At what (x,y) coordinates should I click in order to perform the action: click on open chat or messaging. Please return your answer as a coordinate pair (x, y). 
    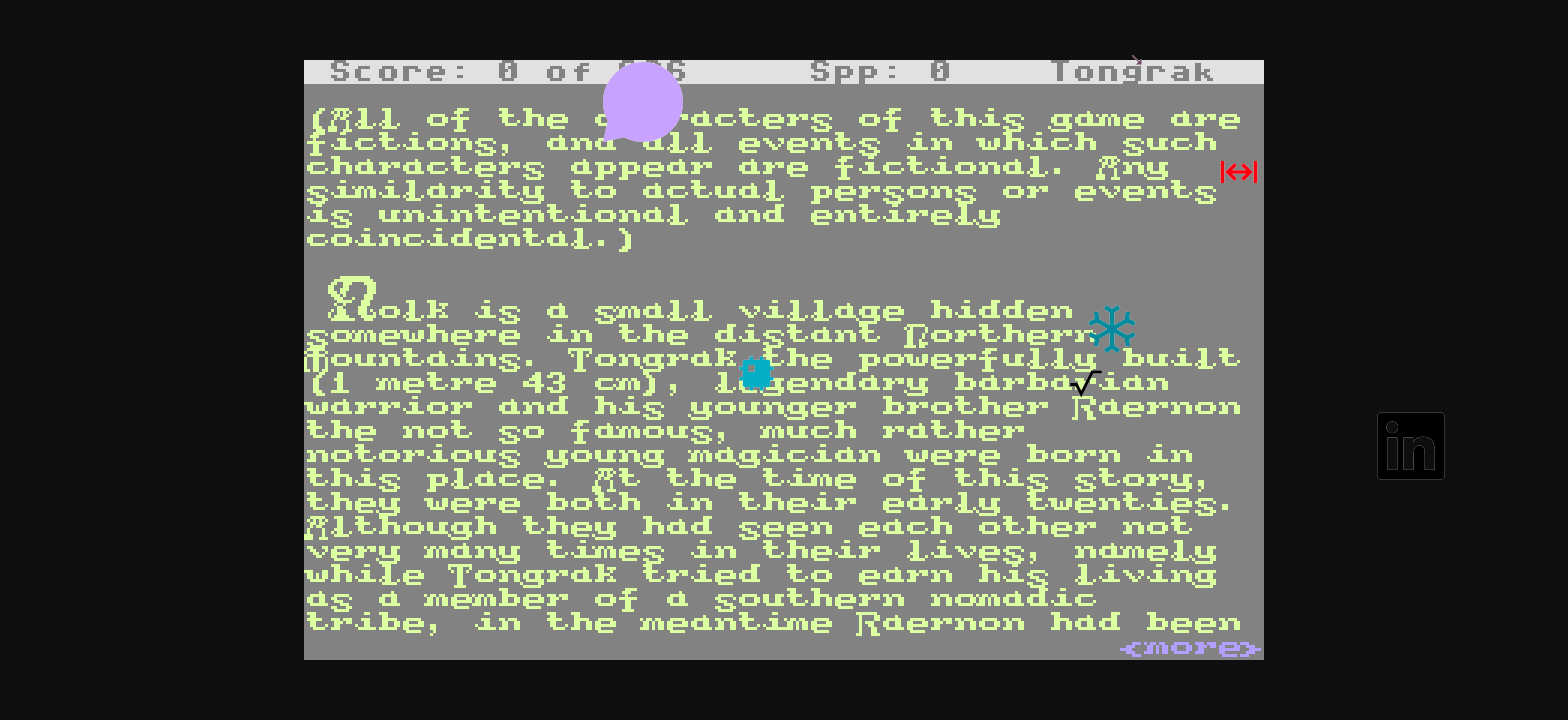
    Looking at the image, I should click on (643, 102).